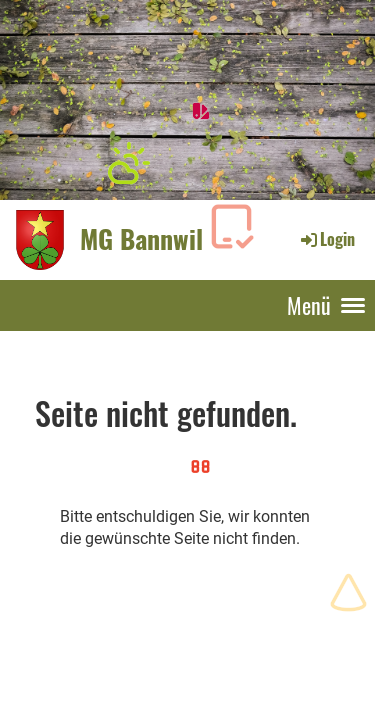  Describe the element at coordinates (201, 111) in the screenshot. I see `access color palette or theme options` at that location.